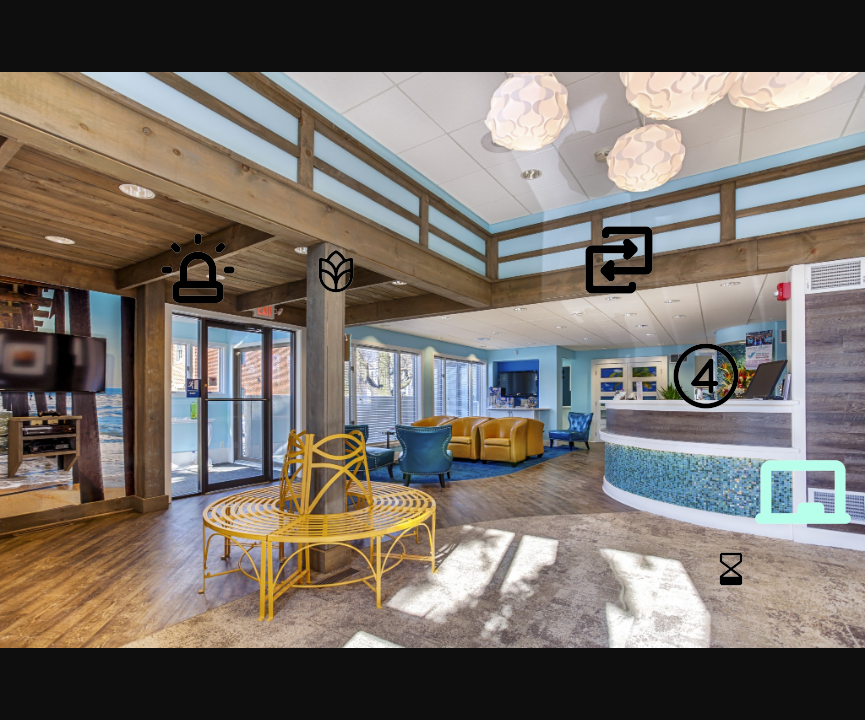 This screenshot has height=720, width=865. I want to click on indicates step four in a multi-step process, so click(706, 376).